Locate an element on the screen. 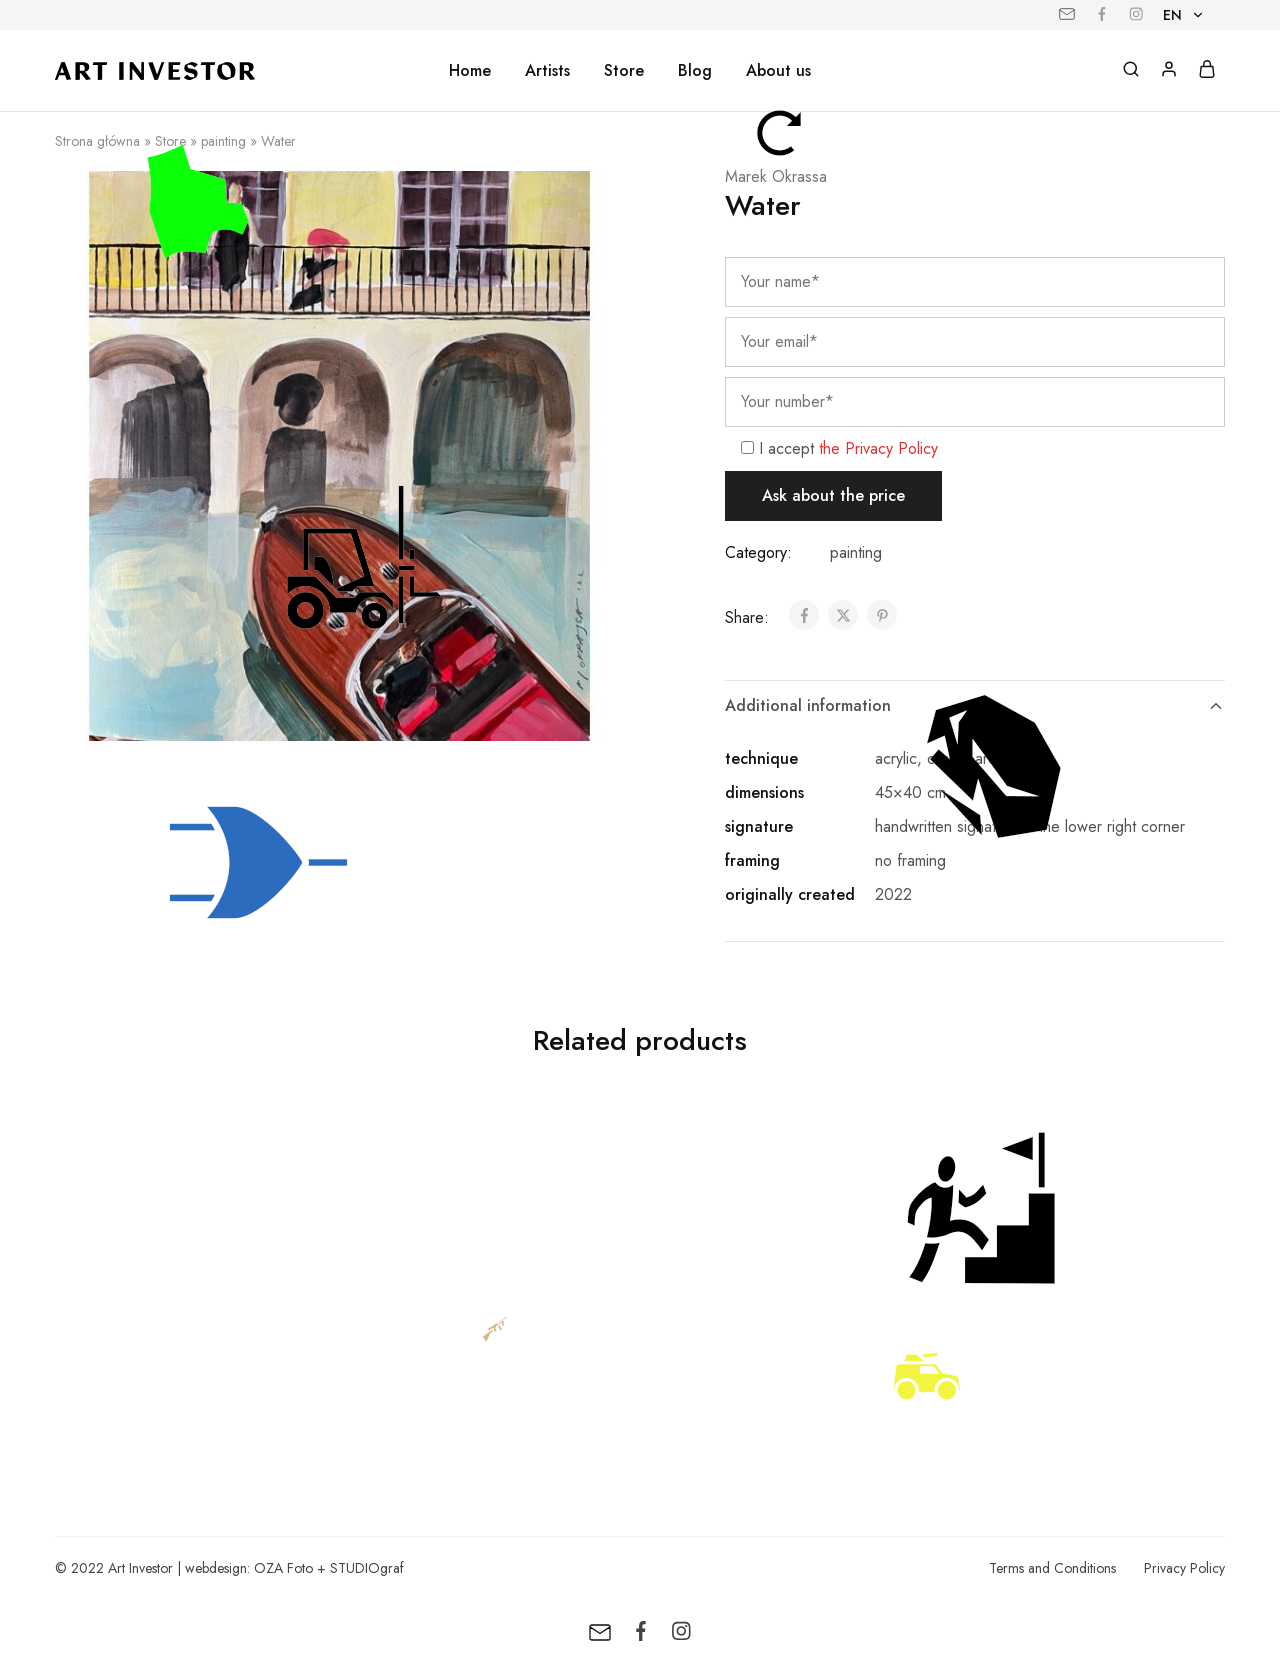 Image resolution: width=1280 pixels, height=1678 pixels. select Bolivia as your country or region is located at coordinates (198, 202).